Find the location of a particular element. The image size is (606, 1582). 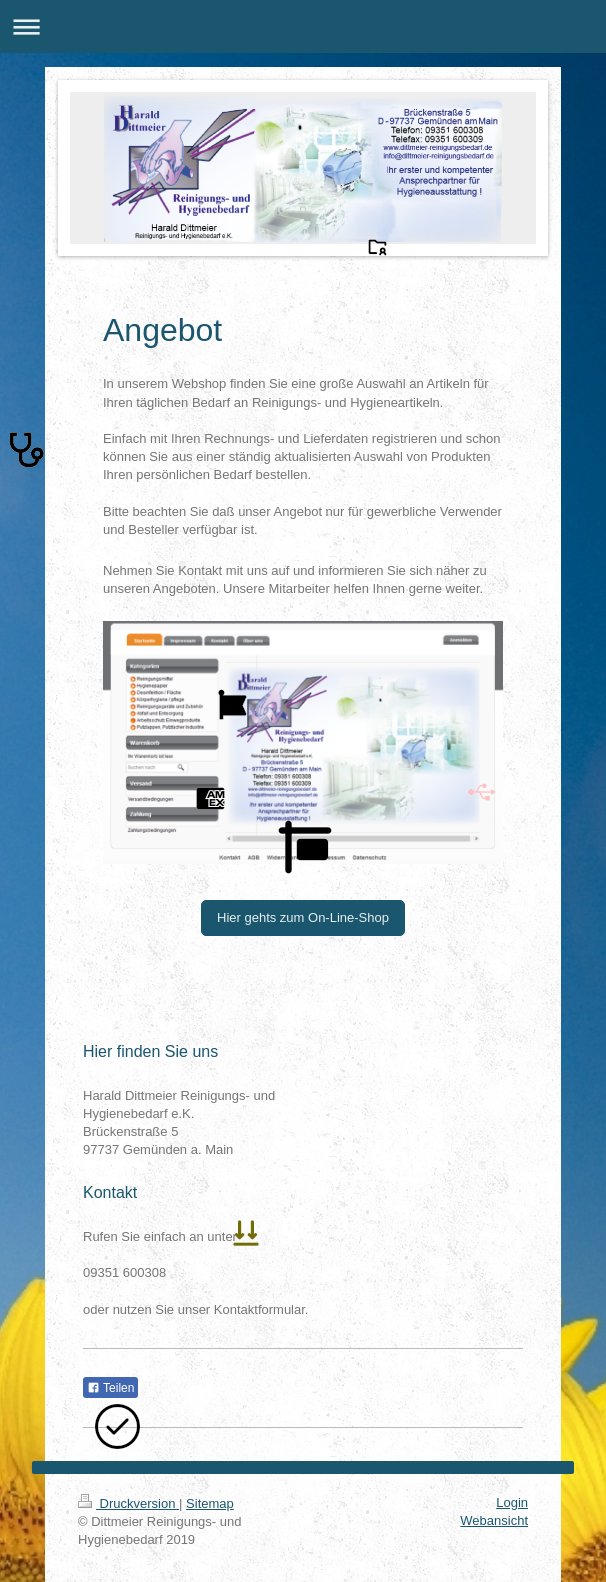

download all items to device is located at coordinates (246, 1233).